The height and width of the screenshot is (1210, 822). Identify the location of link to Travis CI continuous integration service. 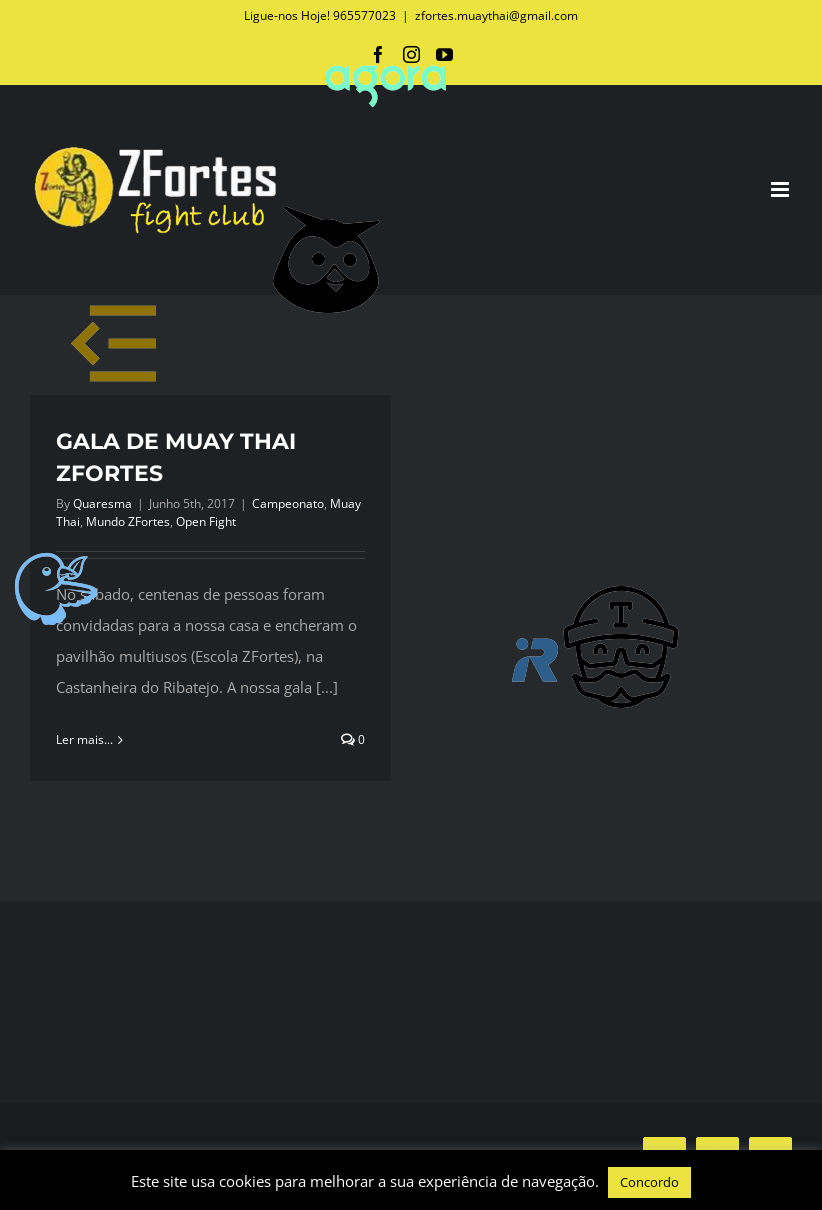
(621, 647).